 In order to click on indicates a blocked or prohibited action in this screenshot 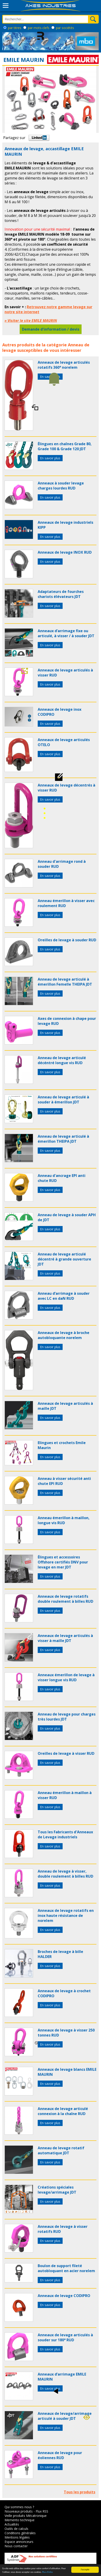, I will do `click(36, 2043)`.